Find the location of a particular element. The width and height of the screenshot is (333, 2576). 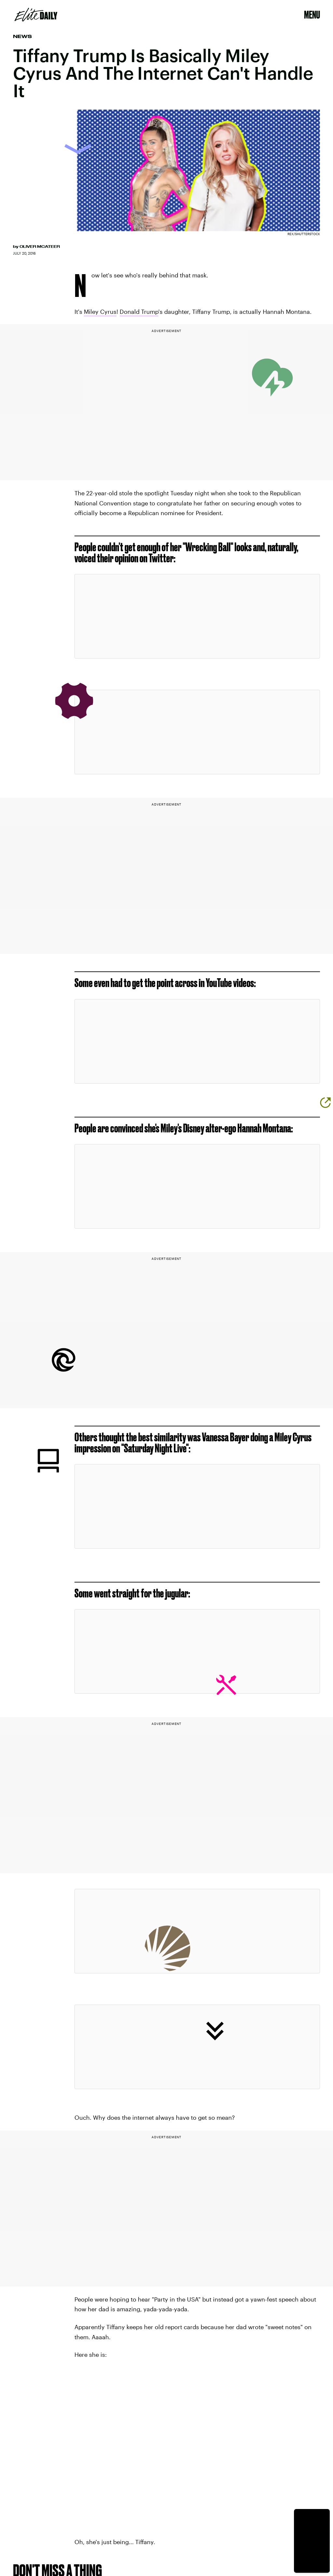

open settings menu is located at coordinates (74, 701).